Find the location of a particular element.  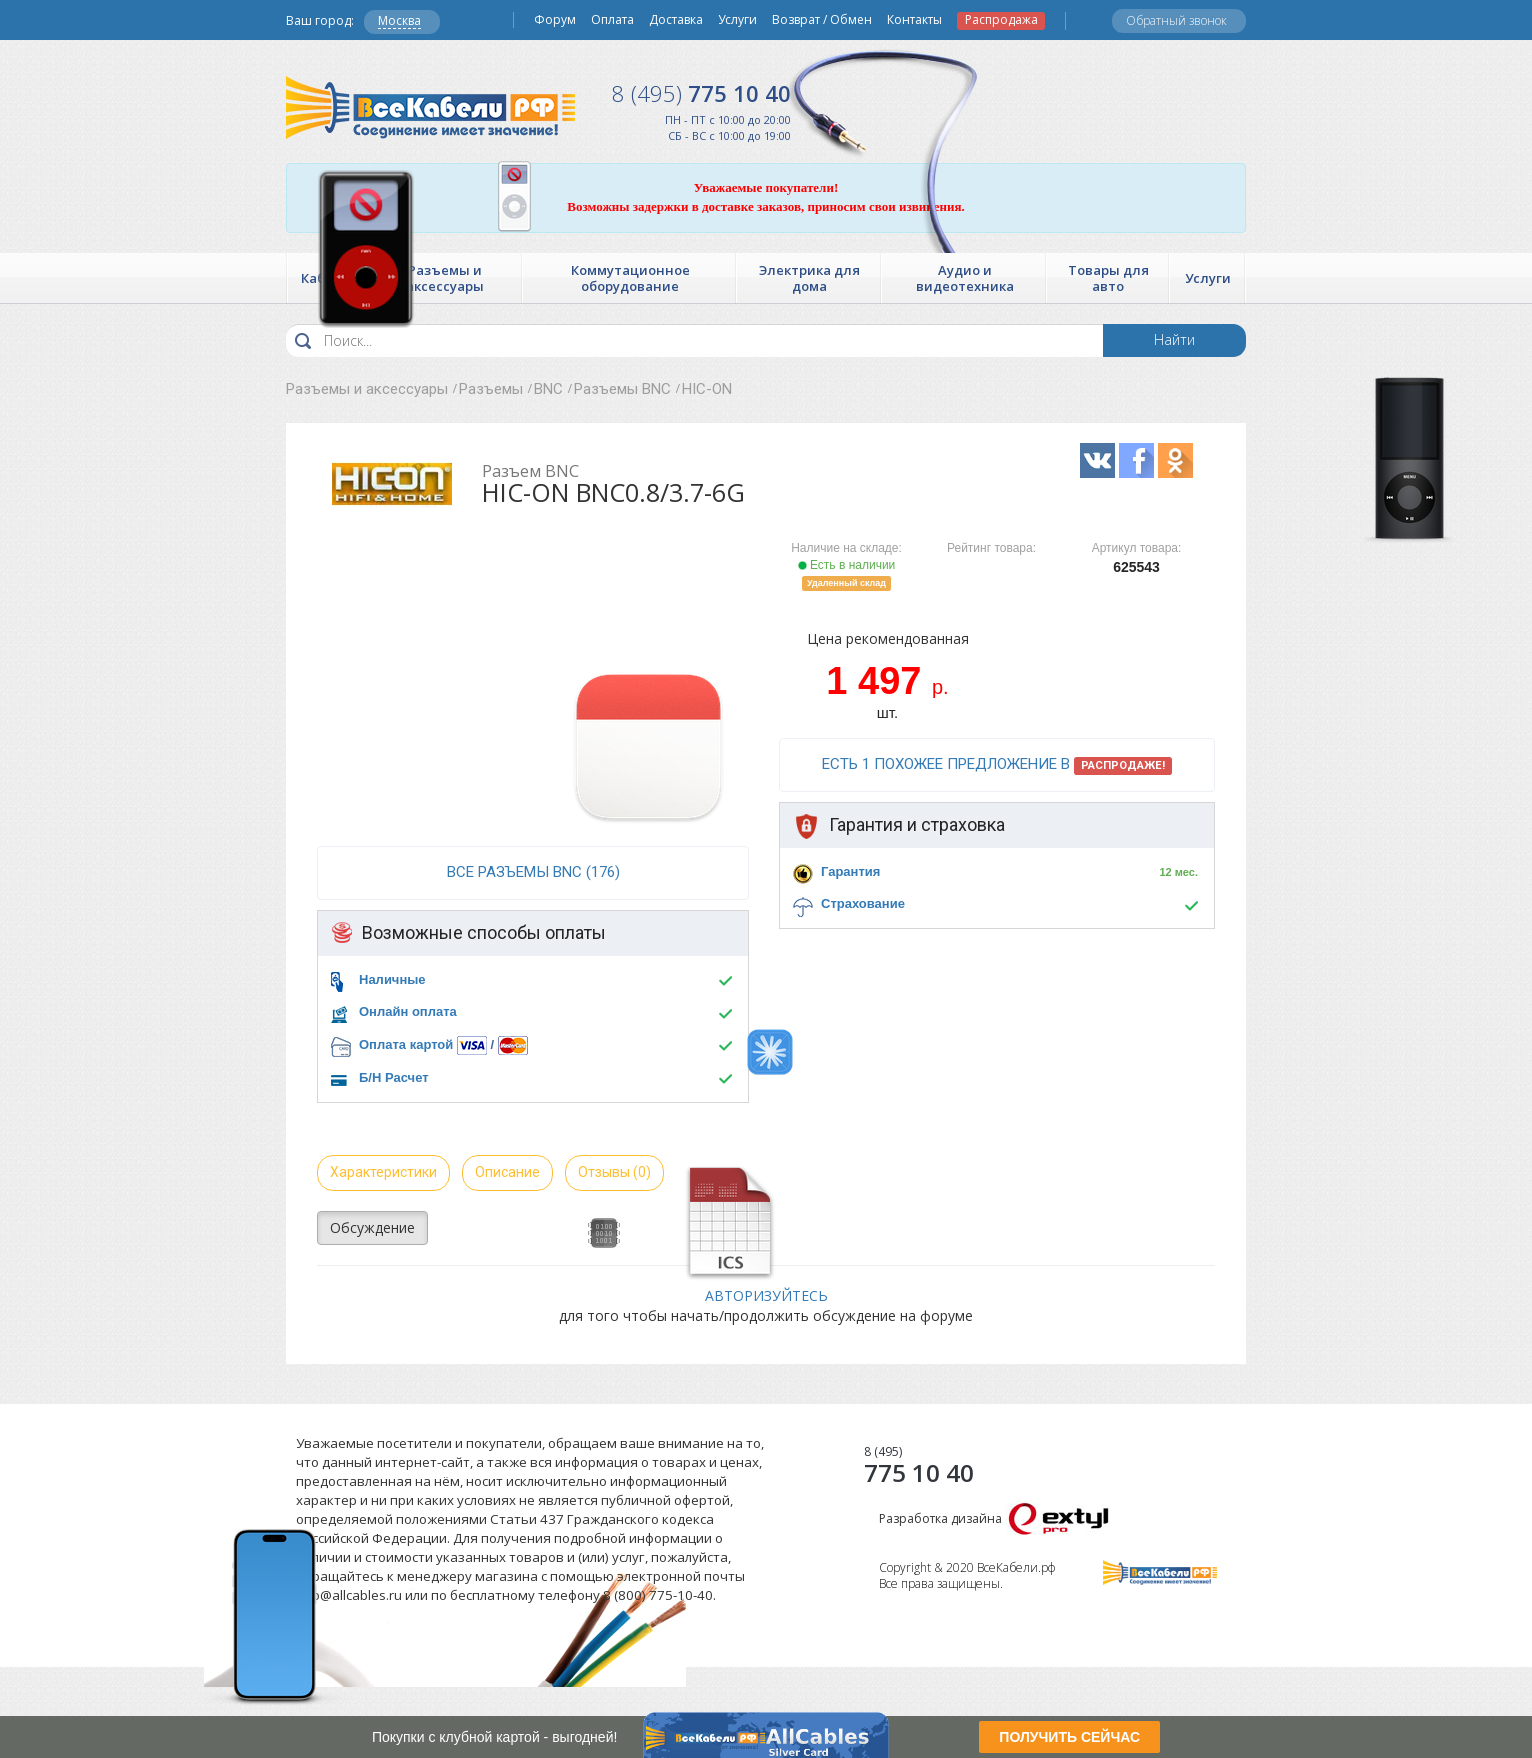

iPhone 15 Pro device connected is located at coordinates (274, 1617).